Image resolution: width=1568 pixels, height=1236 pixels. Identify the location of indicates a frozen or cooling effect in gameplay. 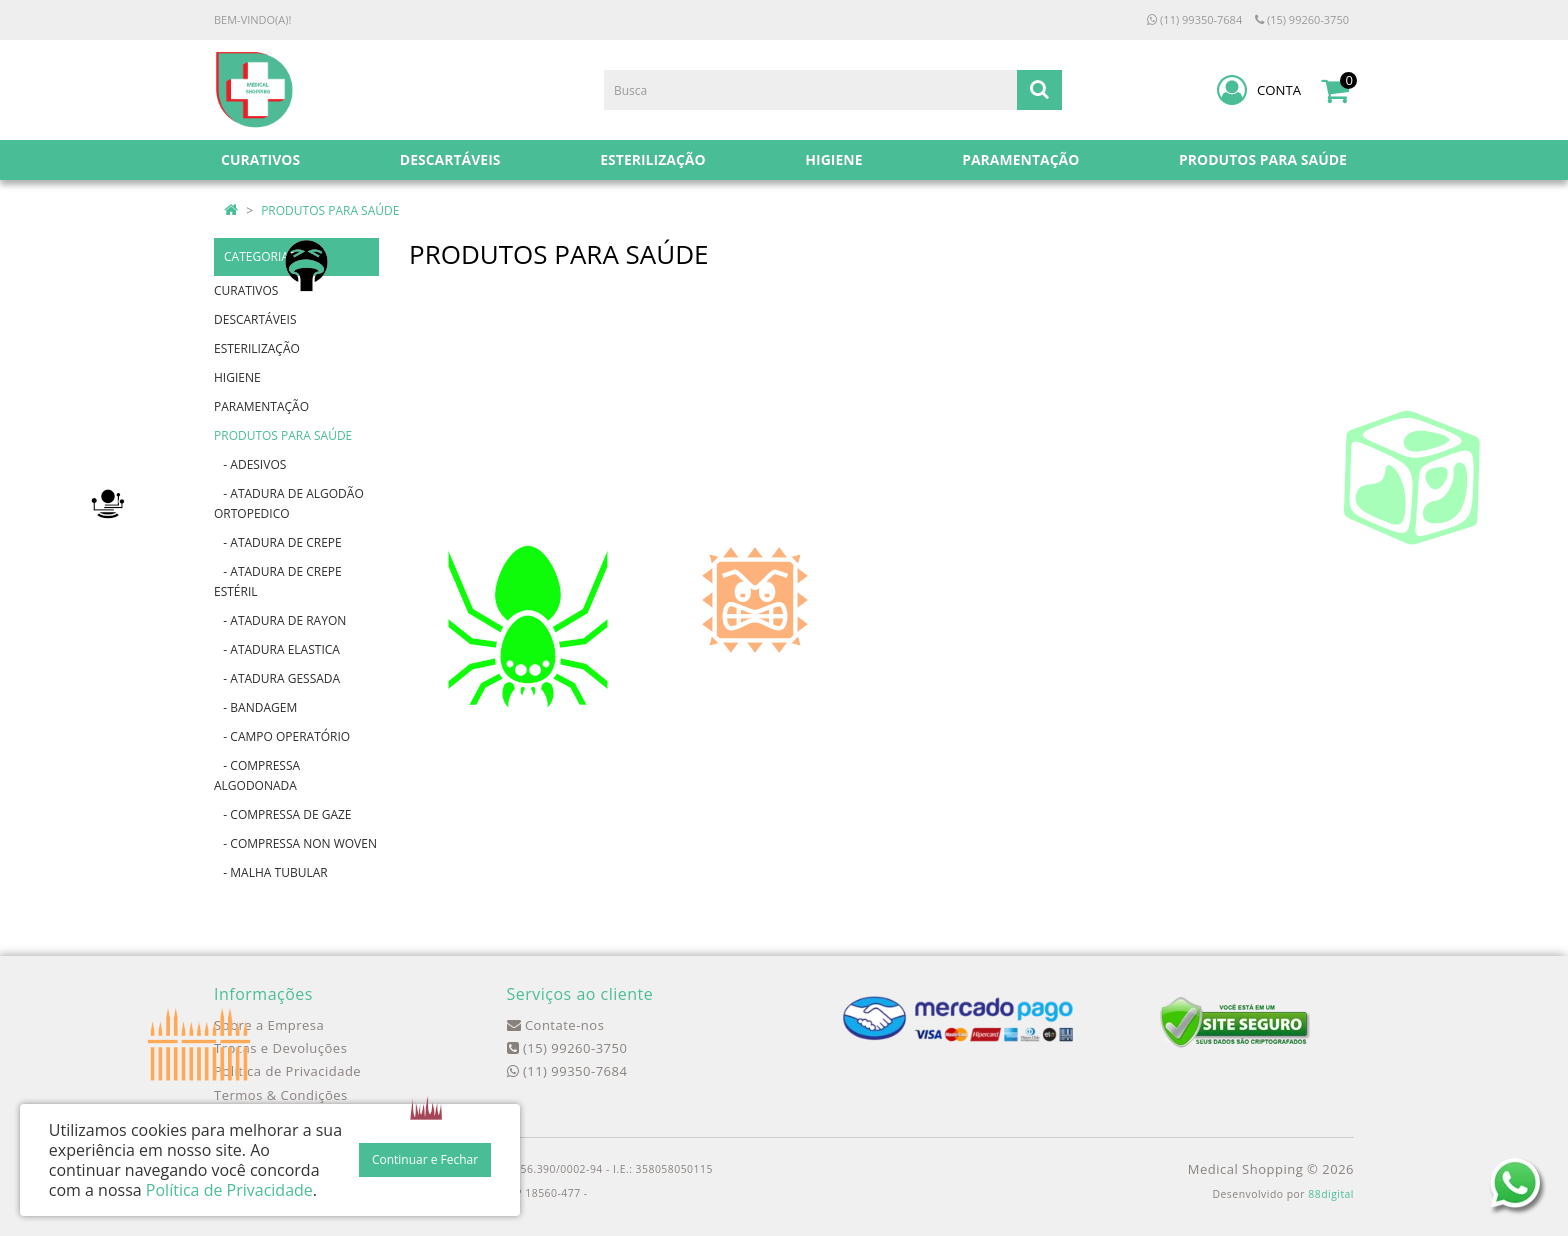
(1412, 477).